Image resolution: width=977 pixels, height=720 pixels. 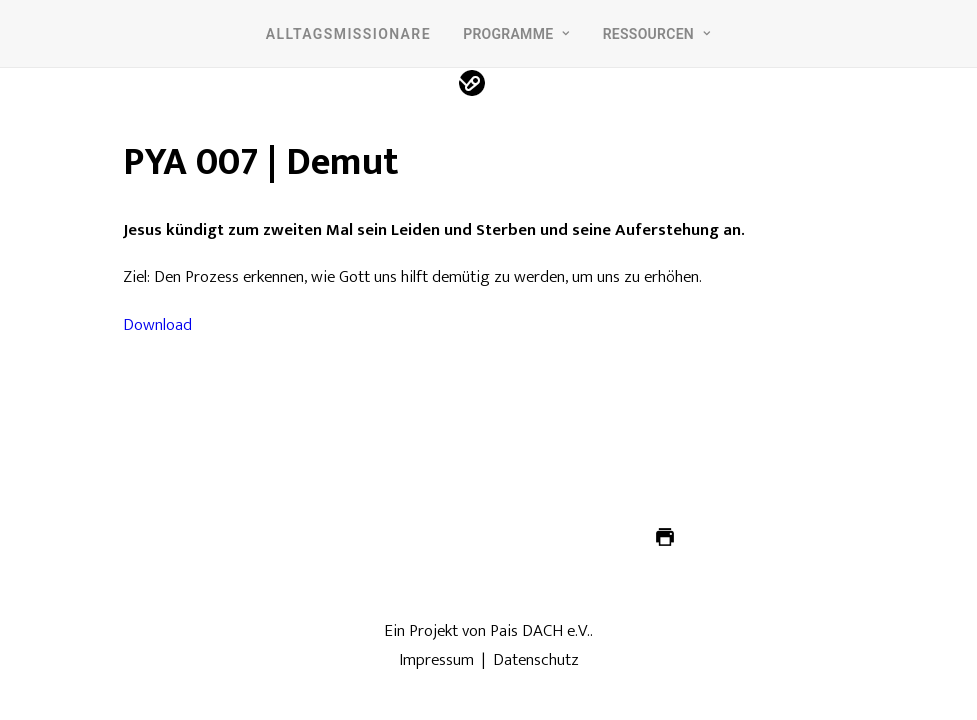 What do you see at coordinates (472, 83) in the screenshot?
I see `open the Steam gaming platform` at bounding box center [472, 83].